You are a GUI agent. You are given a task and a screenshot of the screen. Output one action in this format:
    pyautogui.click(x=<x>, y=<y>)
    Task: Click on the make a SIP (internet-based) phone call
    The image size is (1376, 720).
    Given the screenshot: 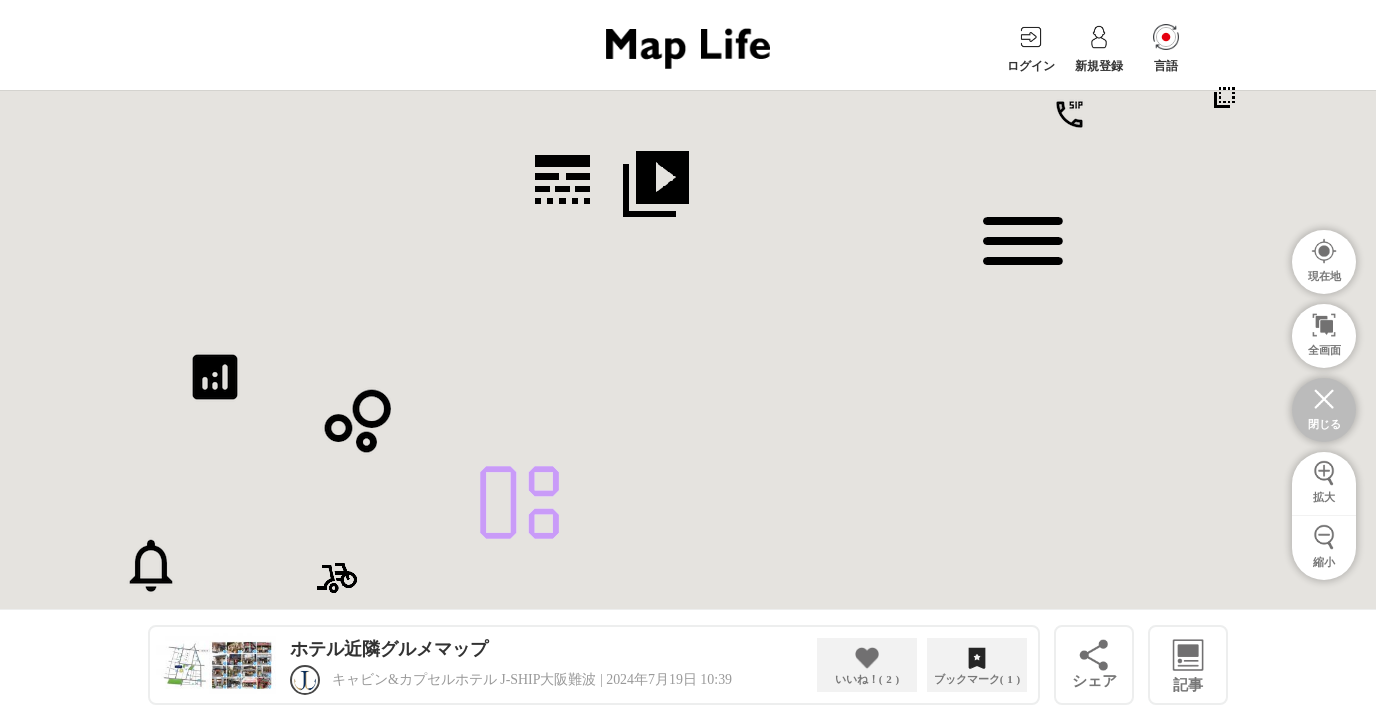 What is the action you would take?
    pyautogui.click(x=1069, y=114)
    